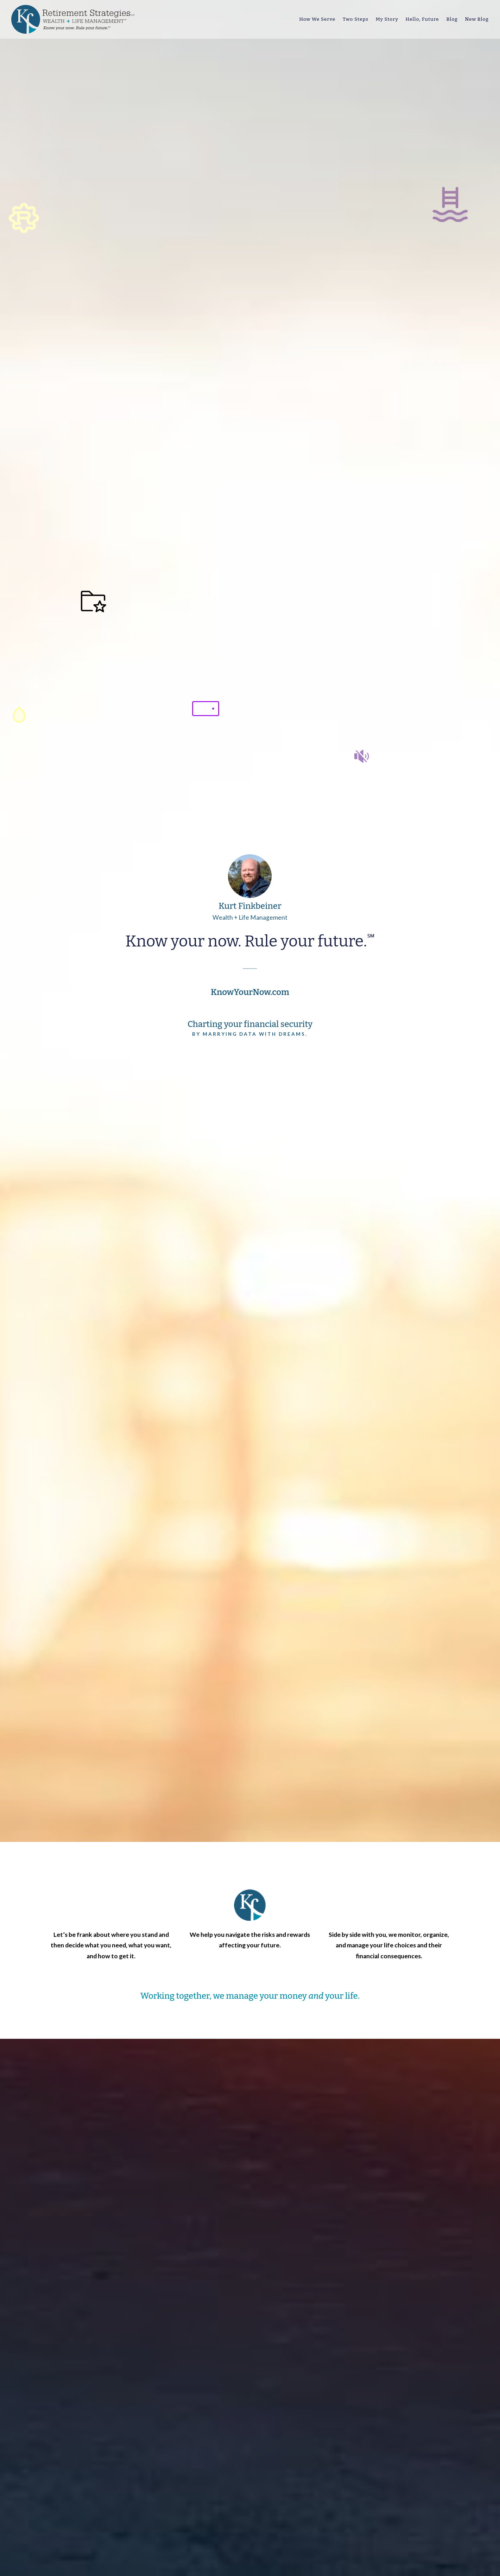 This screenshot has height=2576, width=500. What do you see at coordinates (19, 715) in the screenshot?
I see `indicates water or liquid-related feature` at bounding box center [19, 715].